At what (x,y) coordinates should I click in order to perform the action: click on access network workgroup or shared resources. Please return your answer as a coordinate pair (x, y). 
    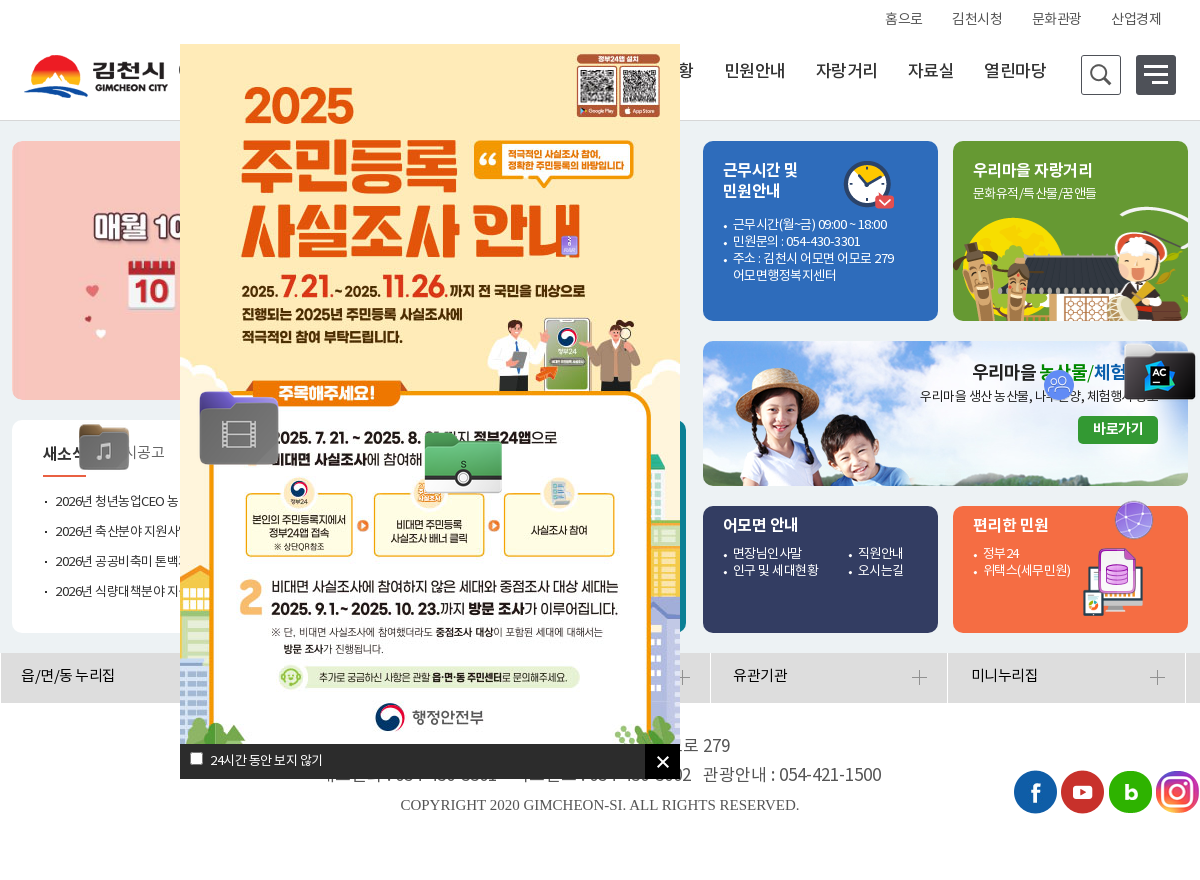
    Looking at the image, I should click on (1134, 520).